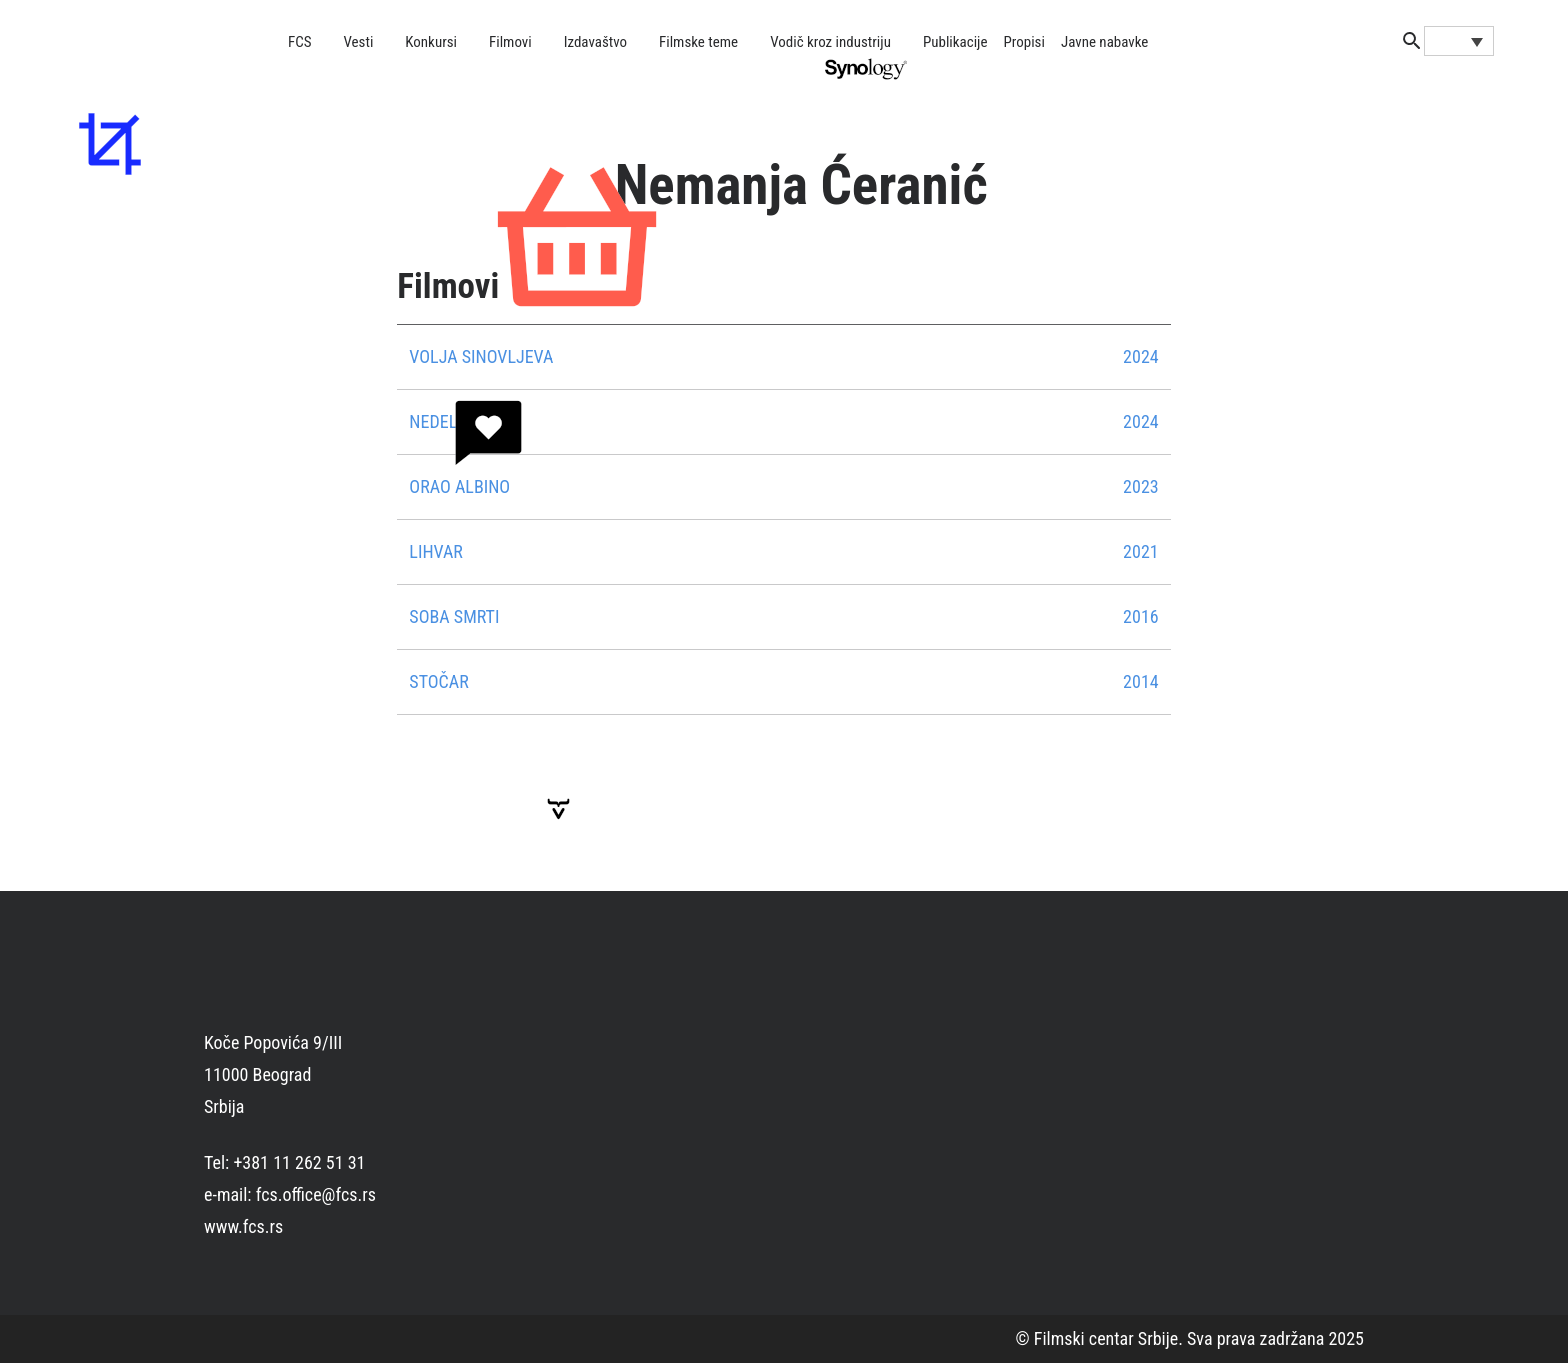  Describe the element at coordinates (577, 235) in the screenshot. I see `view your shopping basket` at that location.